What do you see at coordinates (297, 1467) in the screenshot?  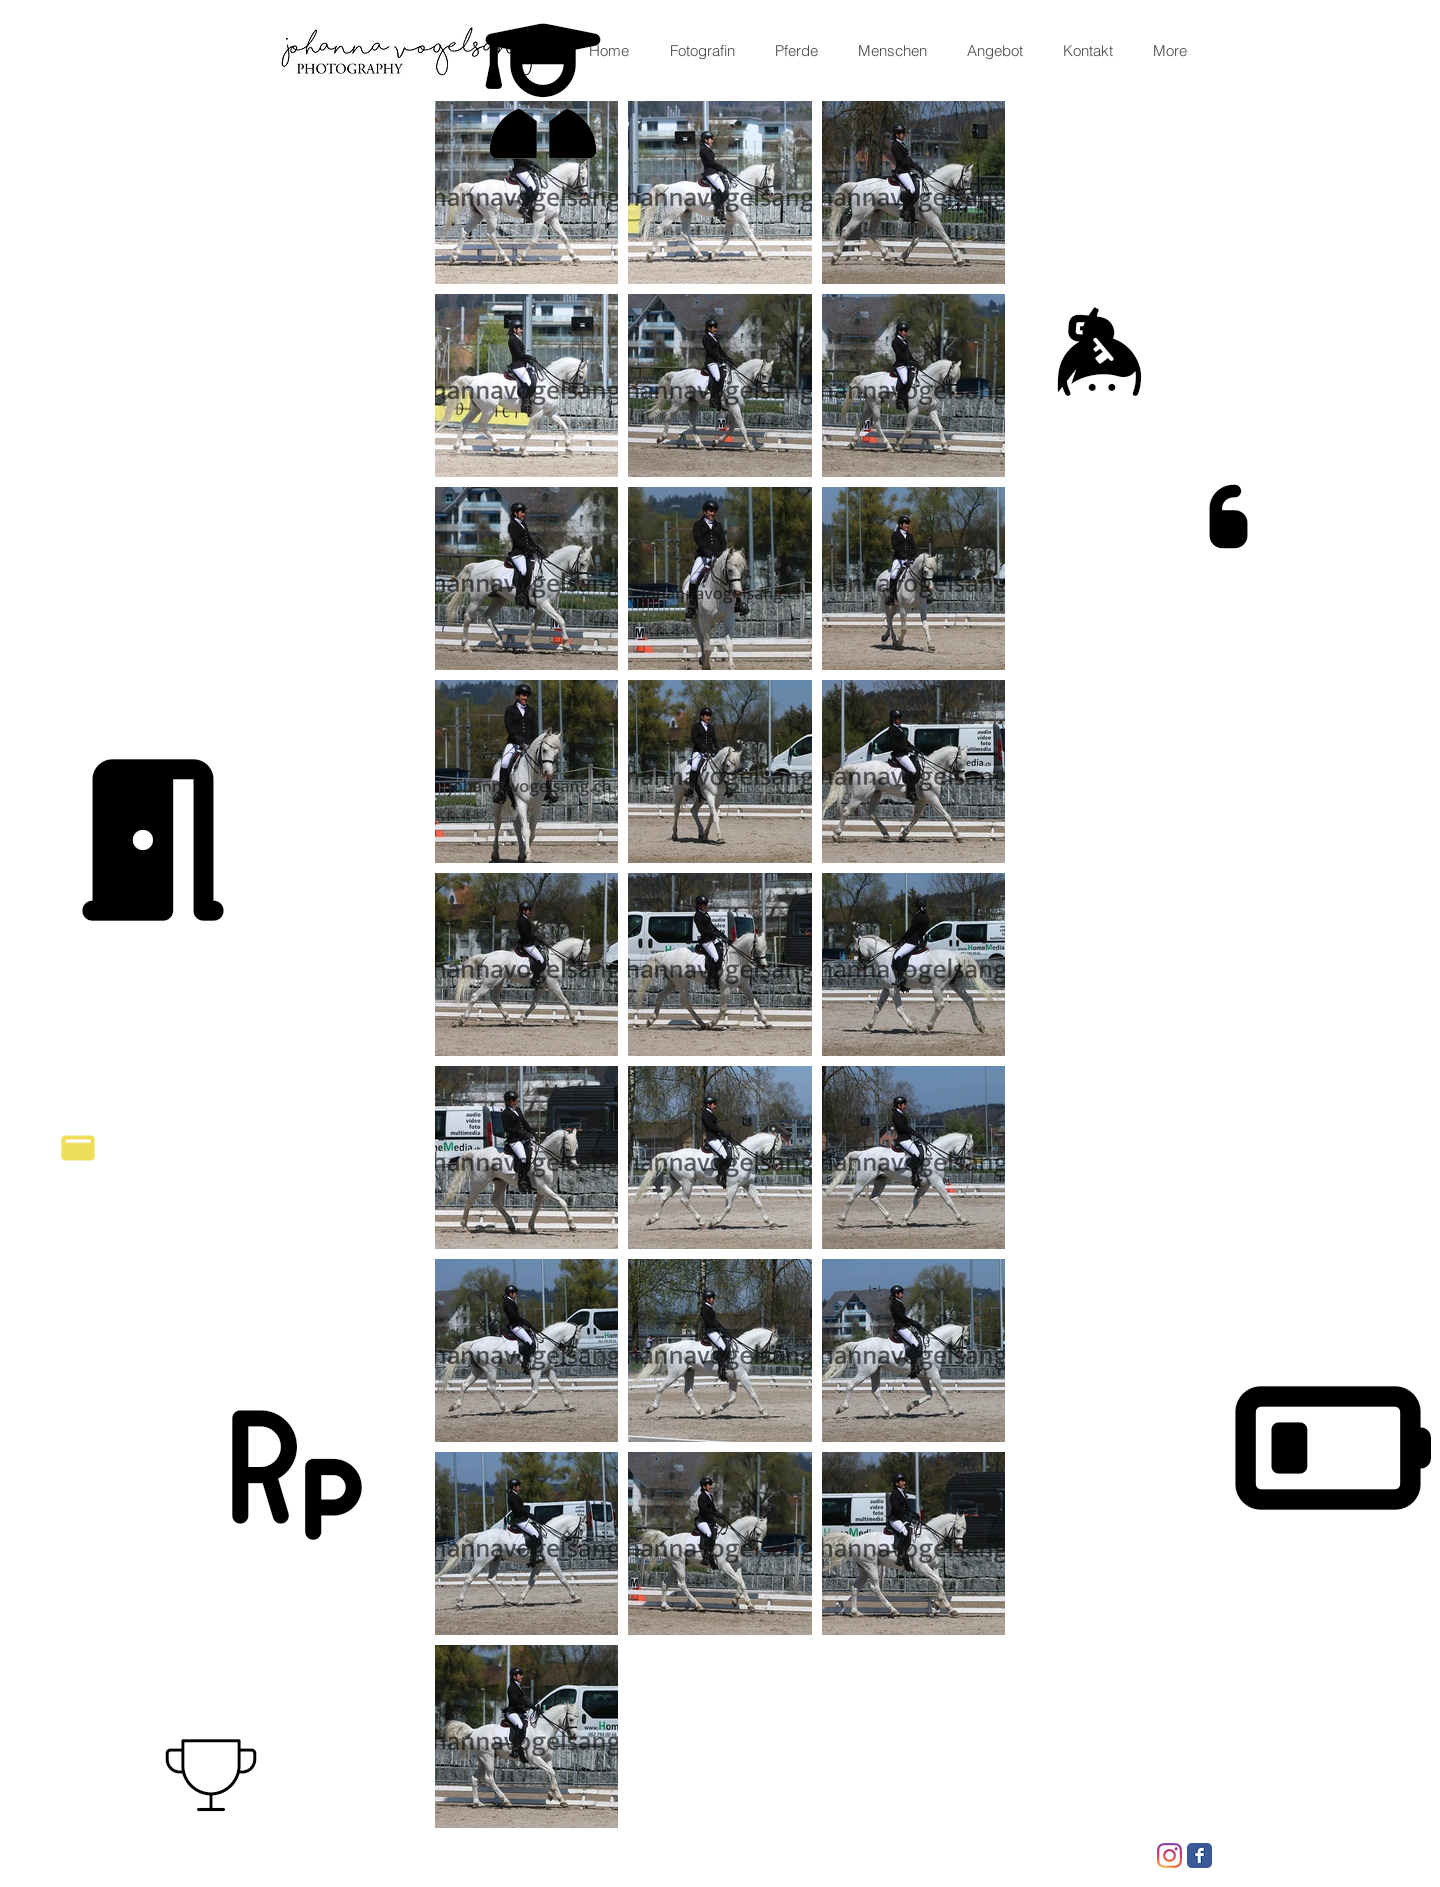 I see `indicates indonesian rupiah currency` at bounding box center [297, 1467].